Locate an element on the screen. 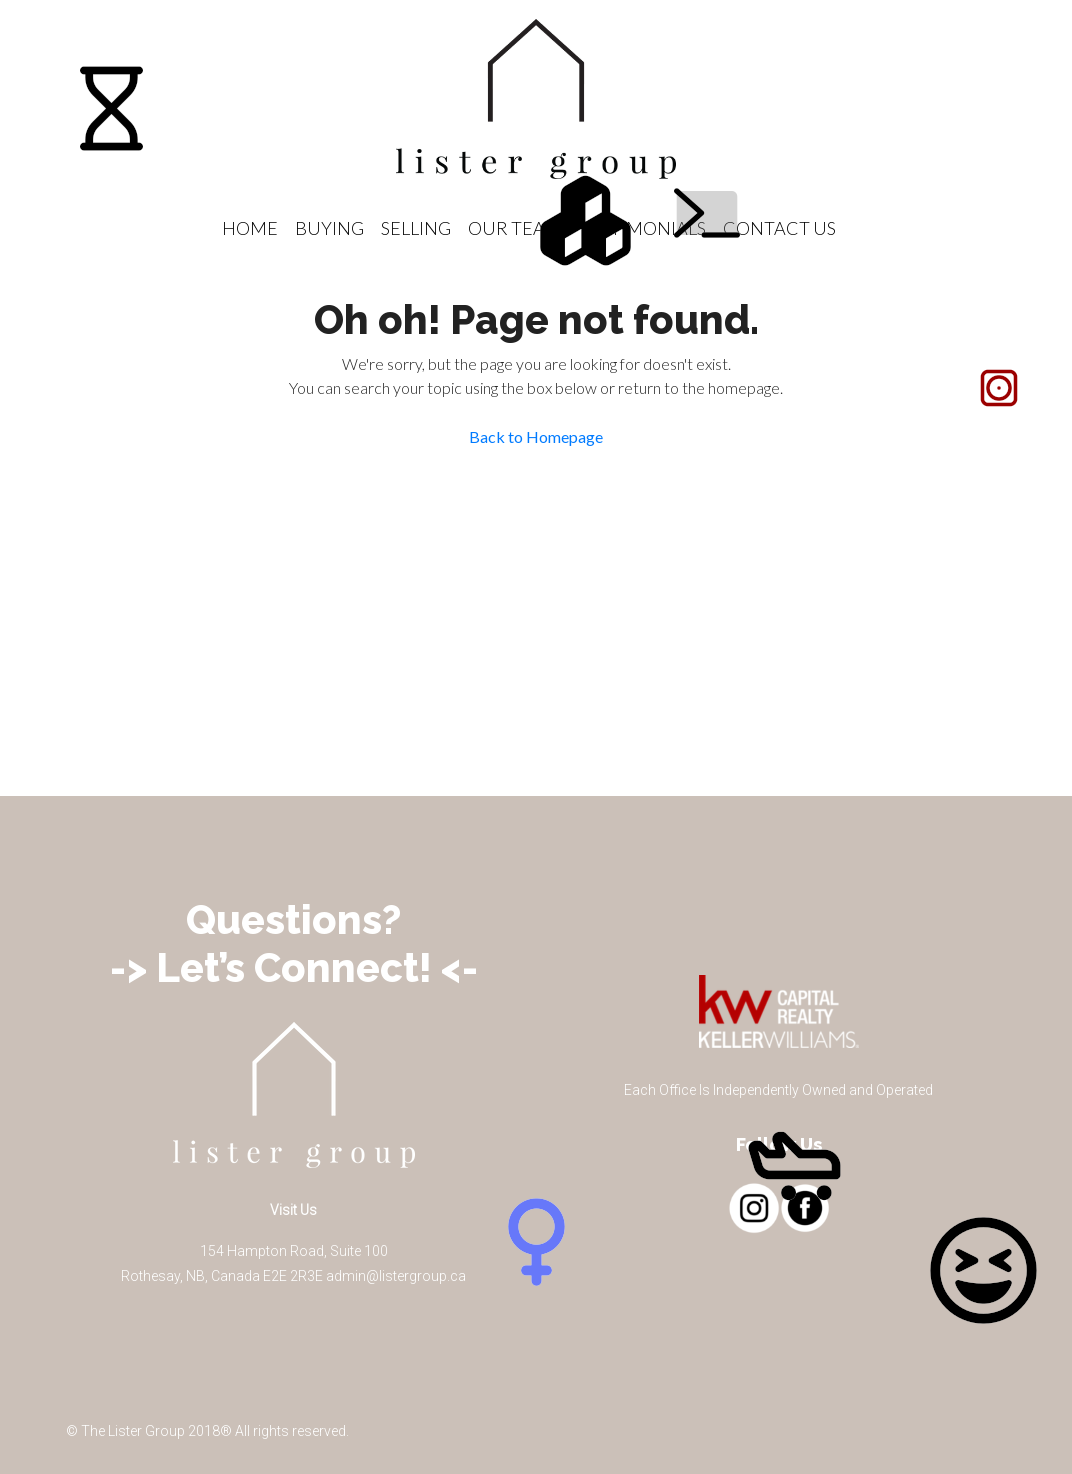 The width and height of the screenshot is (1072, 1474). open the command line terminal is located at coordinates (707, 213).